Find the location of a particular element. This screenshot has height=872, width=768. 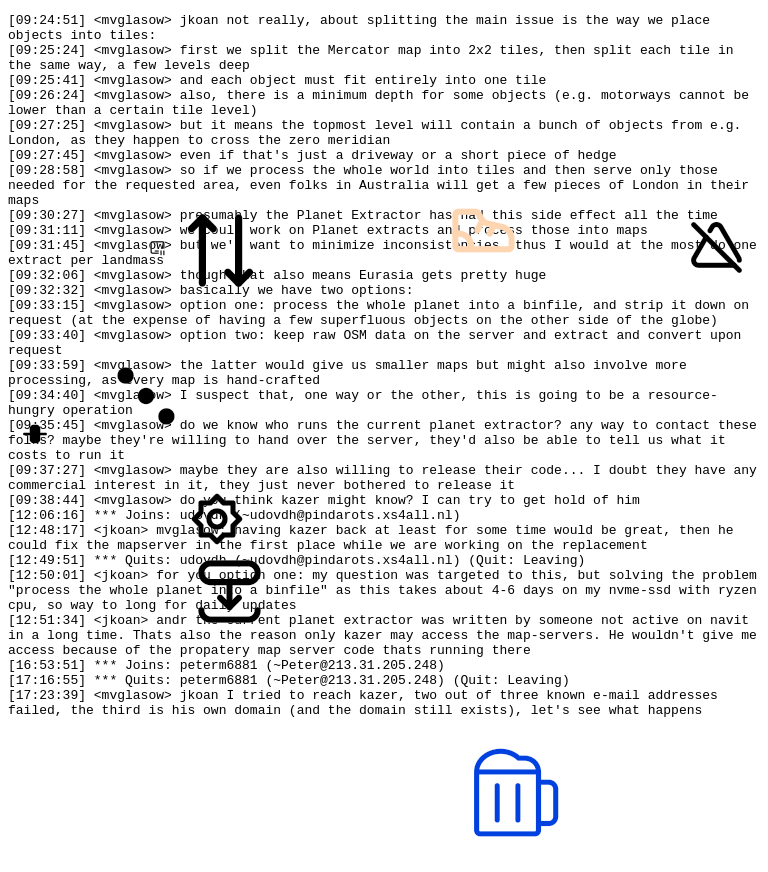

align selected element to vertical center is located at coordinates (35, 434).